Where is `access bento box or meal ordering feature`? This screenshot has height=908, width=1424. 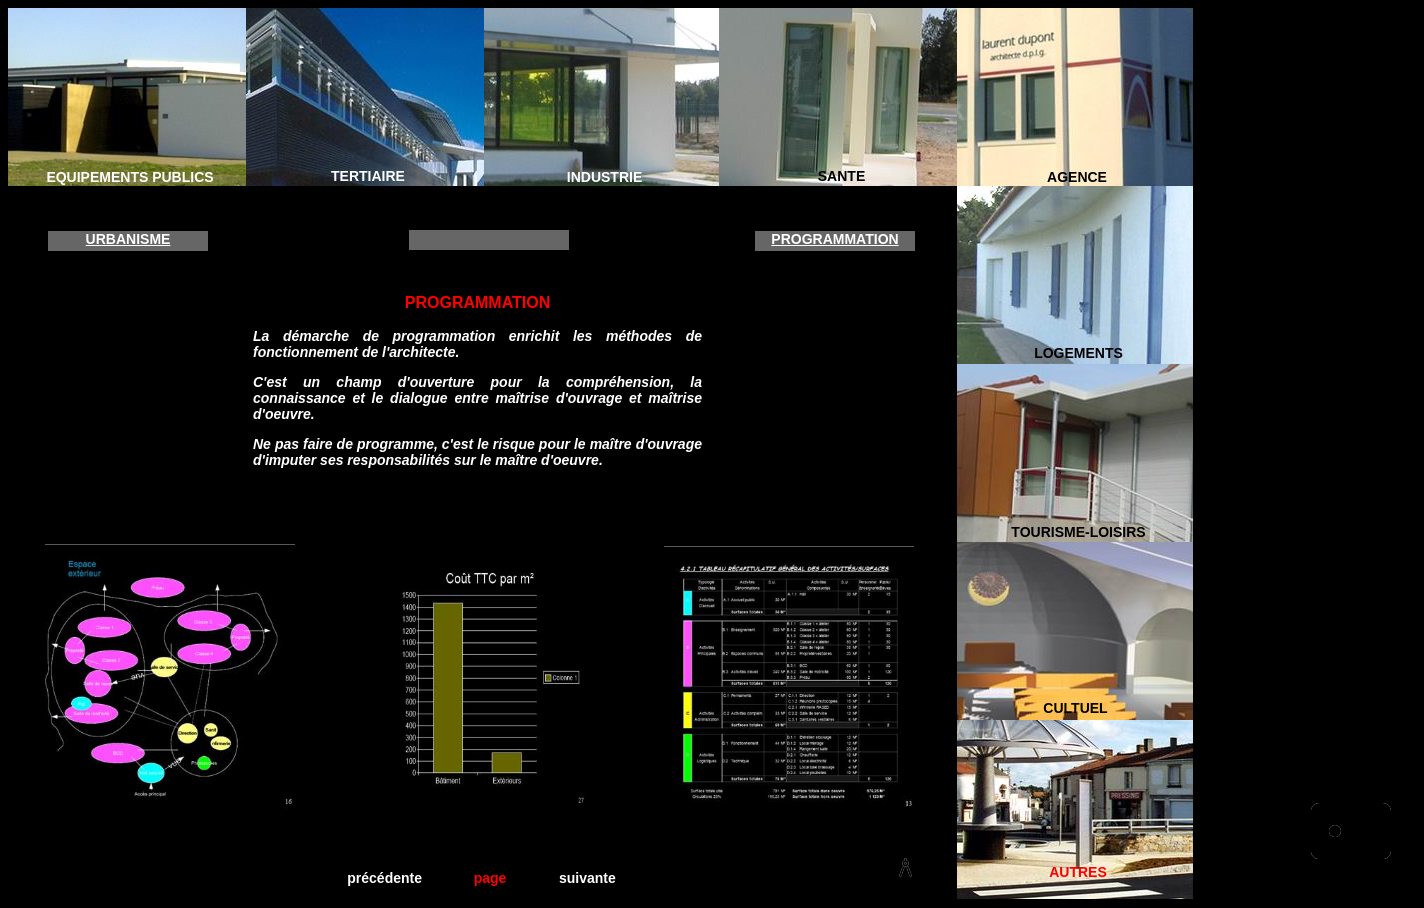
access bento box or meal ordering feature is located at coordinates (1351, 831).